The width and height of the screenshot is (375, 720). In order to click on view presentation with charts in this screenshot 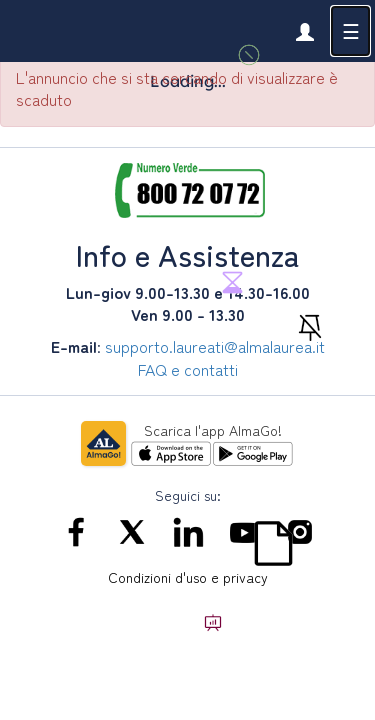, I will do `click(213, 623)`.